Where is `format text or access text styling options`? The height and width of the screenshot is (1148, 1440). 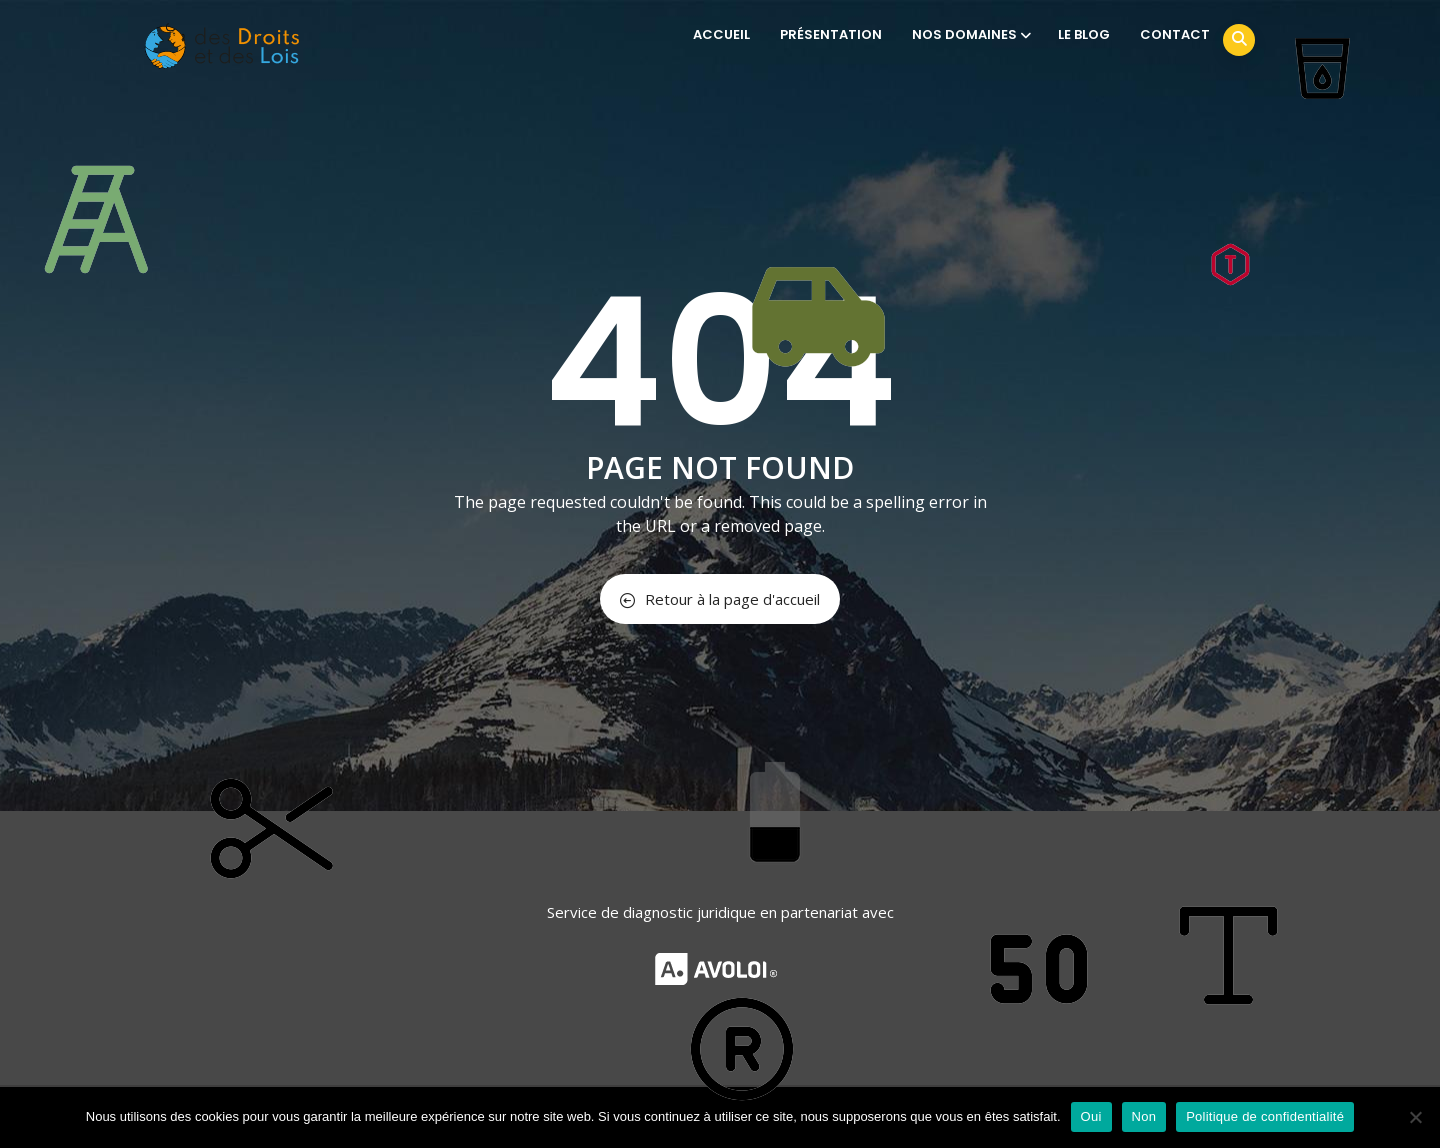 format text or access text styling options is located at coordinates (1228, 955).